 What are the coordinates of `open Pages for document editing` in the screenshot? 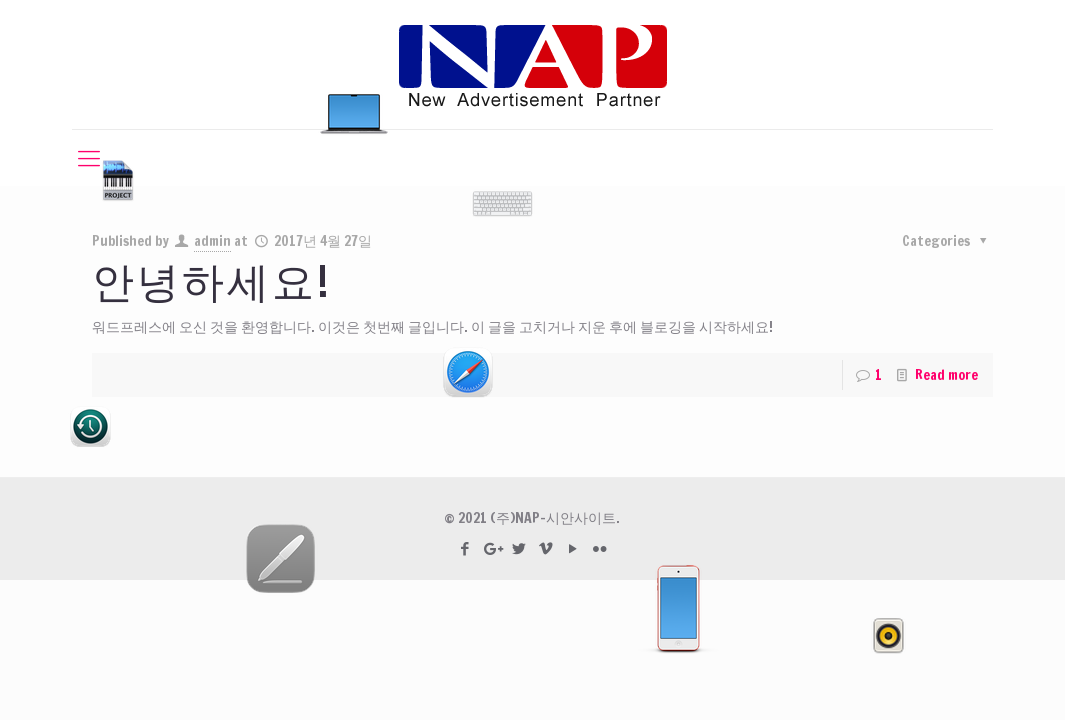 It's located at (280, 558).